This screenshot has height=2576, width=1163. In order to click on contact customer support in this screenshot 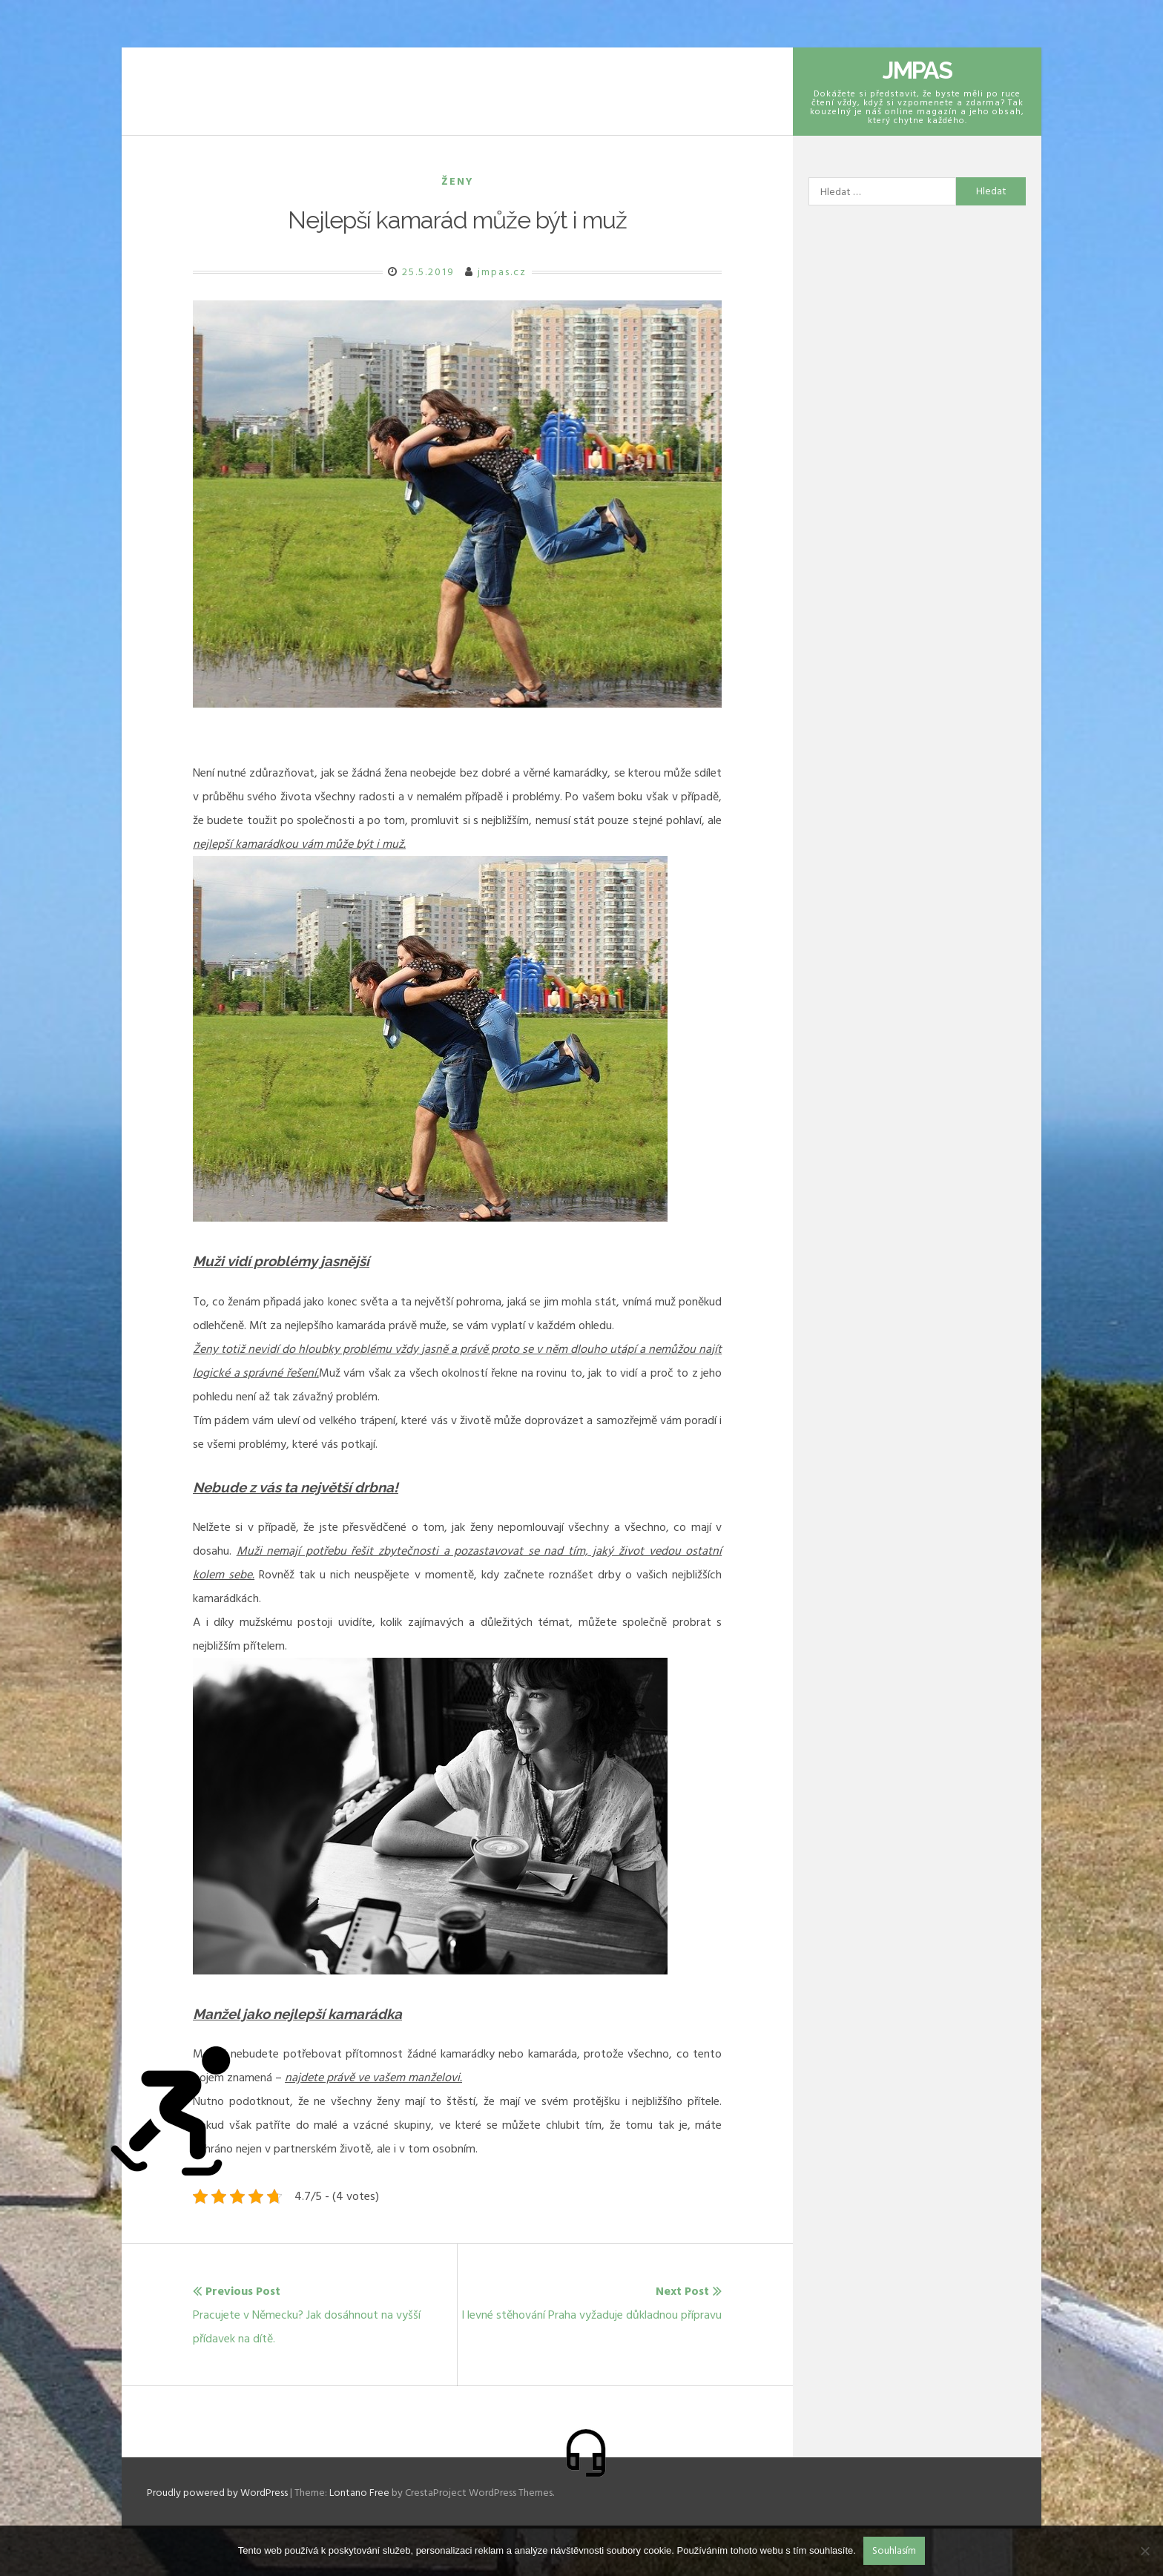, I will do `click(586, 2453)`.